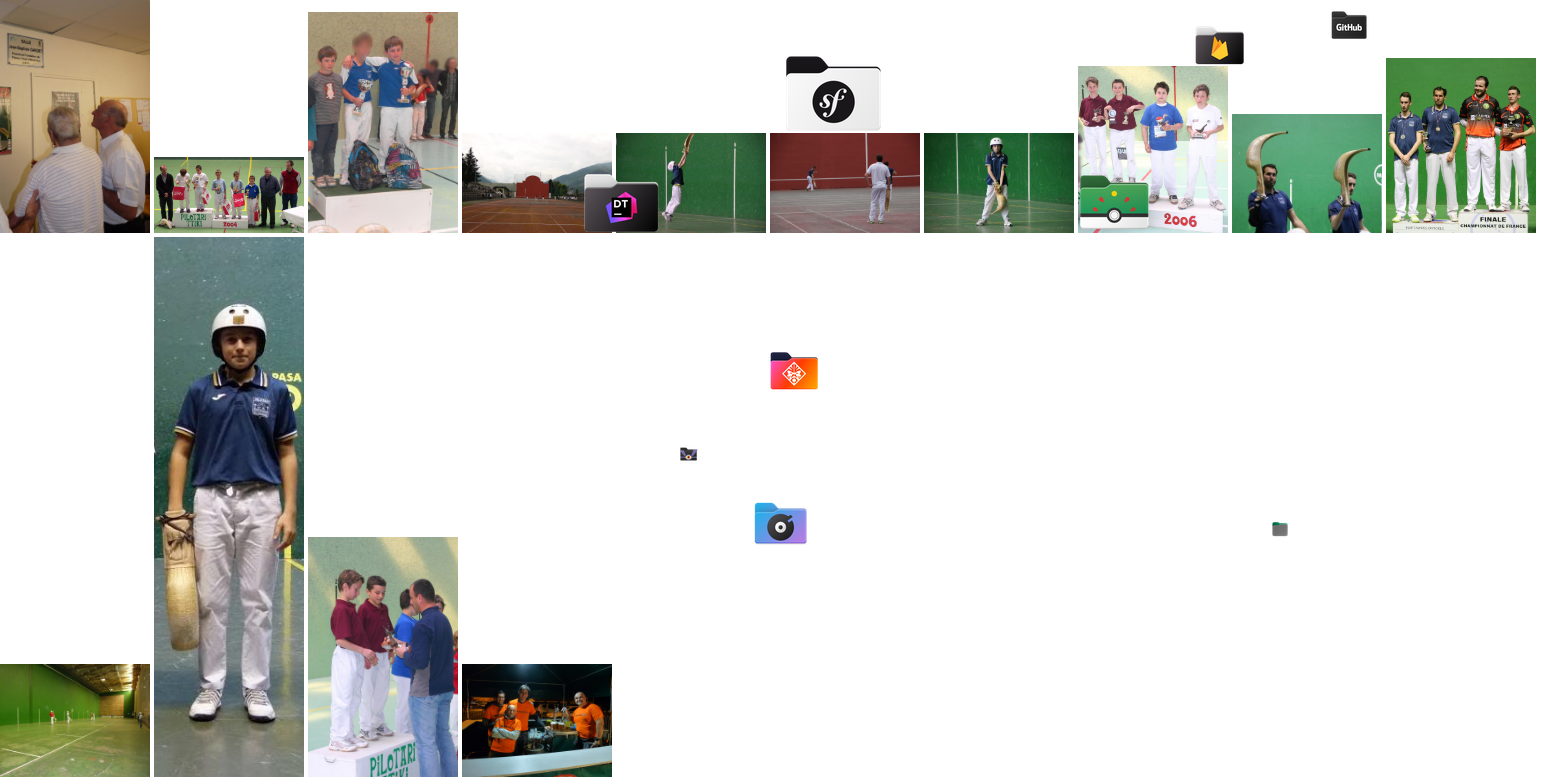 This screenshot has width=1568, height=781. What do you see at coordinates (1280, 529) in the screenshot?
I see `open file folder` at bounding box center [1280, 529].